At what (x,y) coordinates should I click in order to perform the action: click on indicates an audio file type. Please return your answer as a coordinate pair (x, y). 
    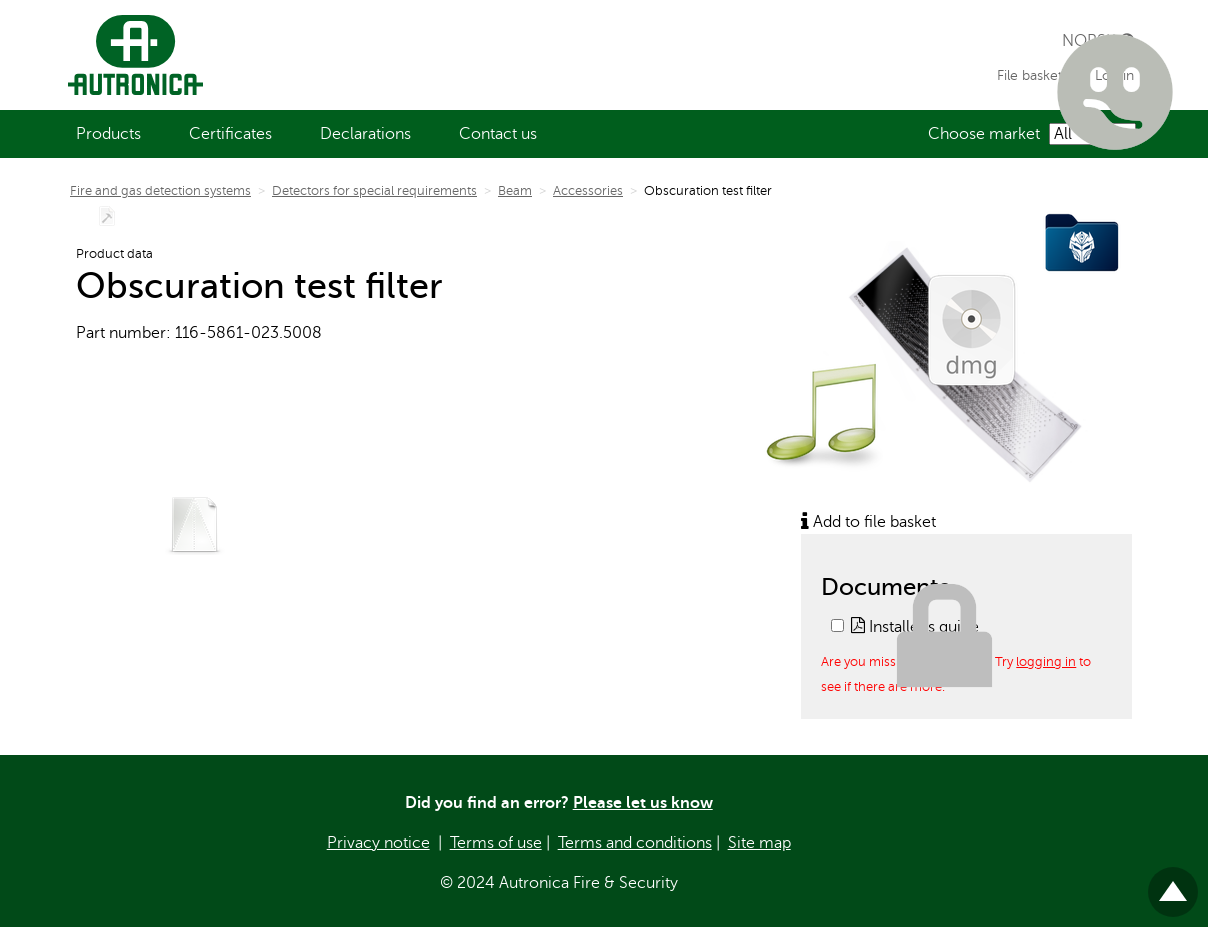
    Looking at the image, I should click on (821, 413).